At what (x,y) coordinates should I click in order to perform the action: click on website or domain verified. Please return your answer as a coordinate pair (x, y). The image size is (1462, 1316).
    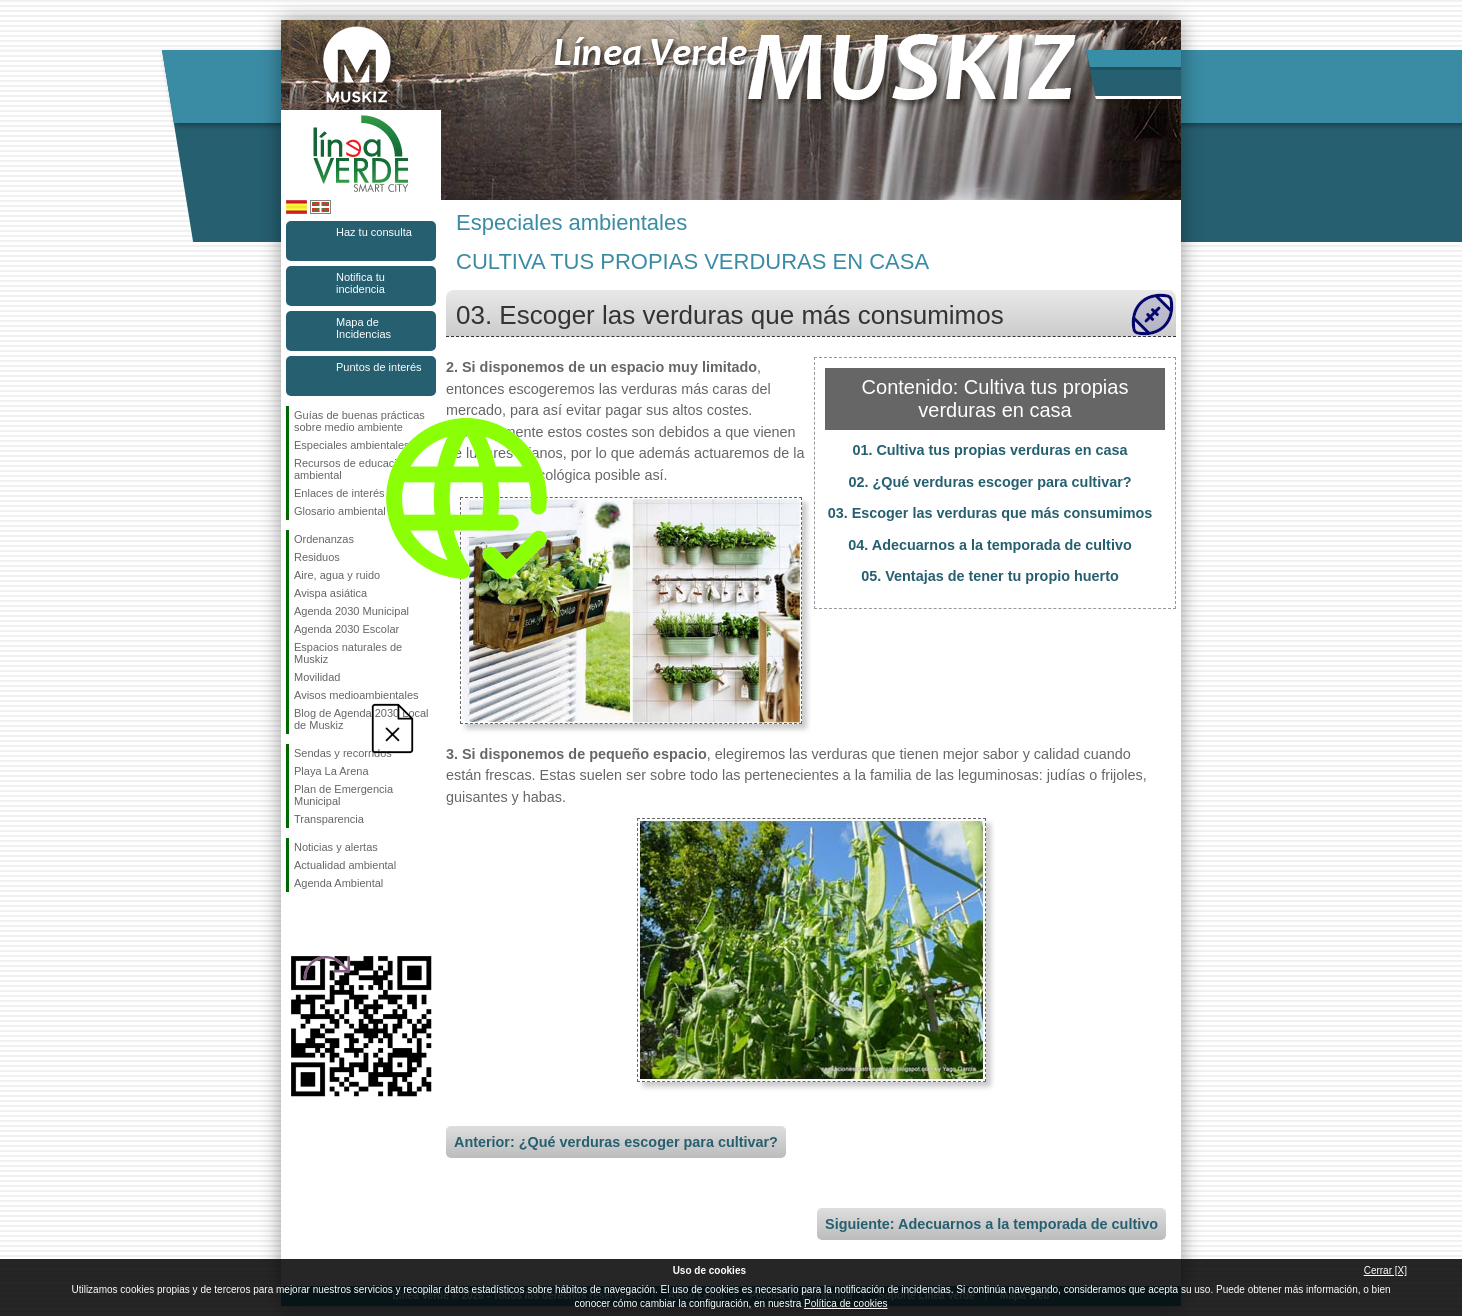
    Looking at the image, I should click on (466, 498).